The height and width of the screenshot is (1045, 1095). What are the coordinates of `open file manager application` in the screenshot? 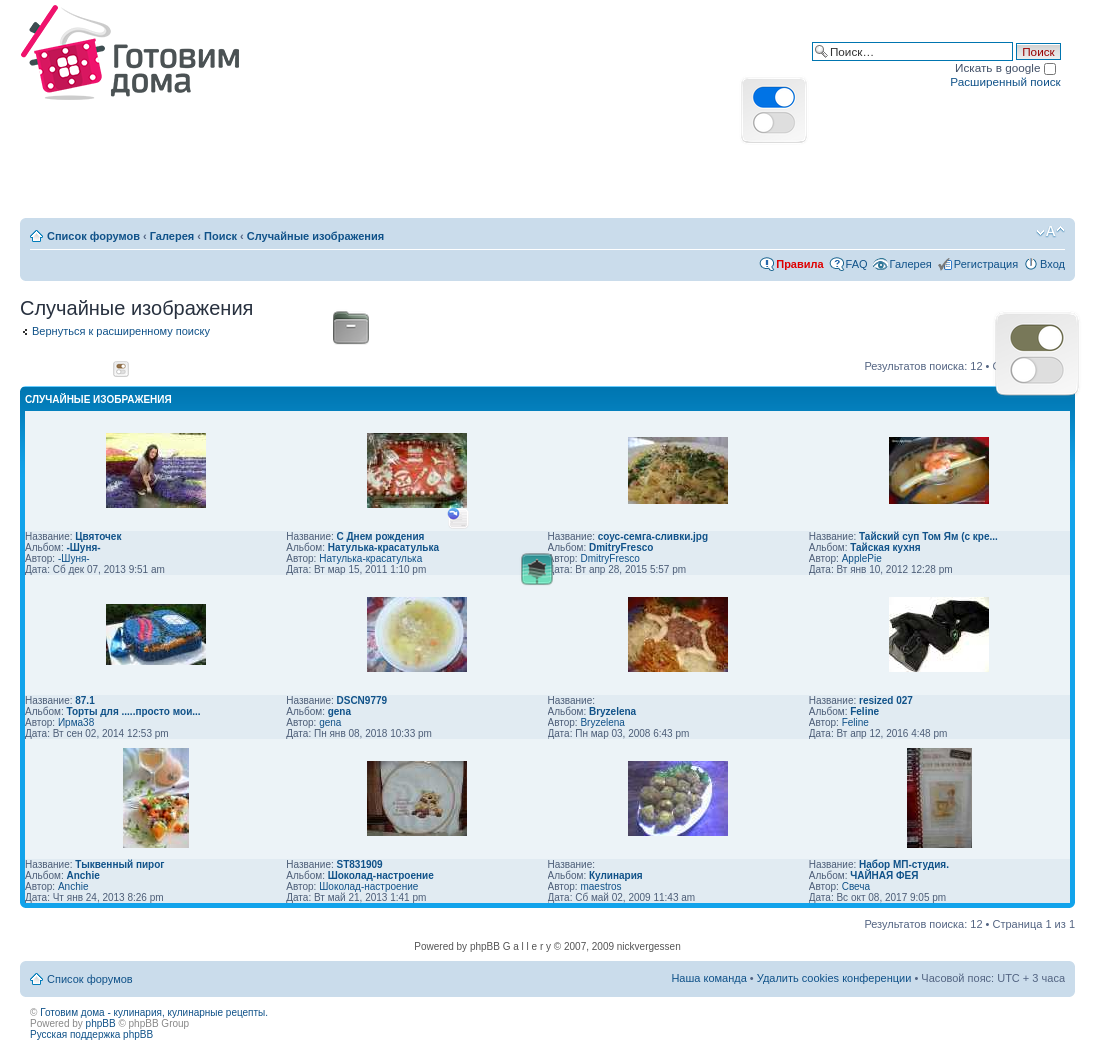 It's located at (351, 327).